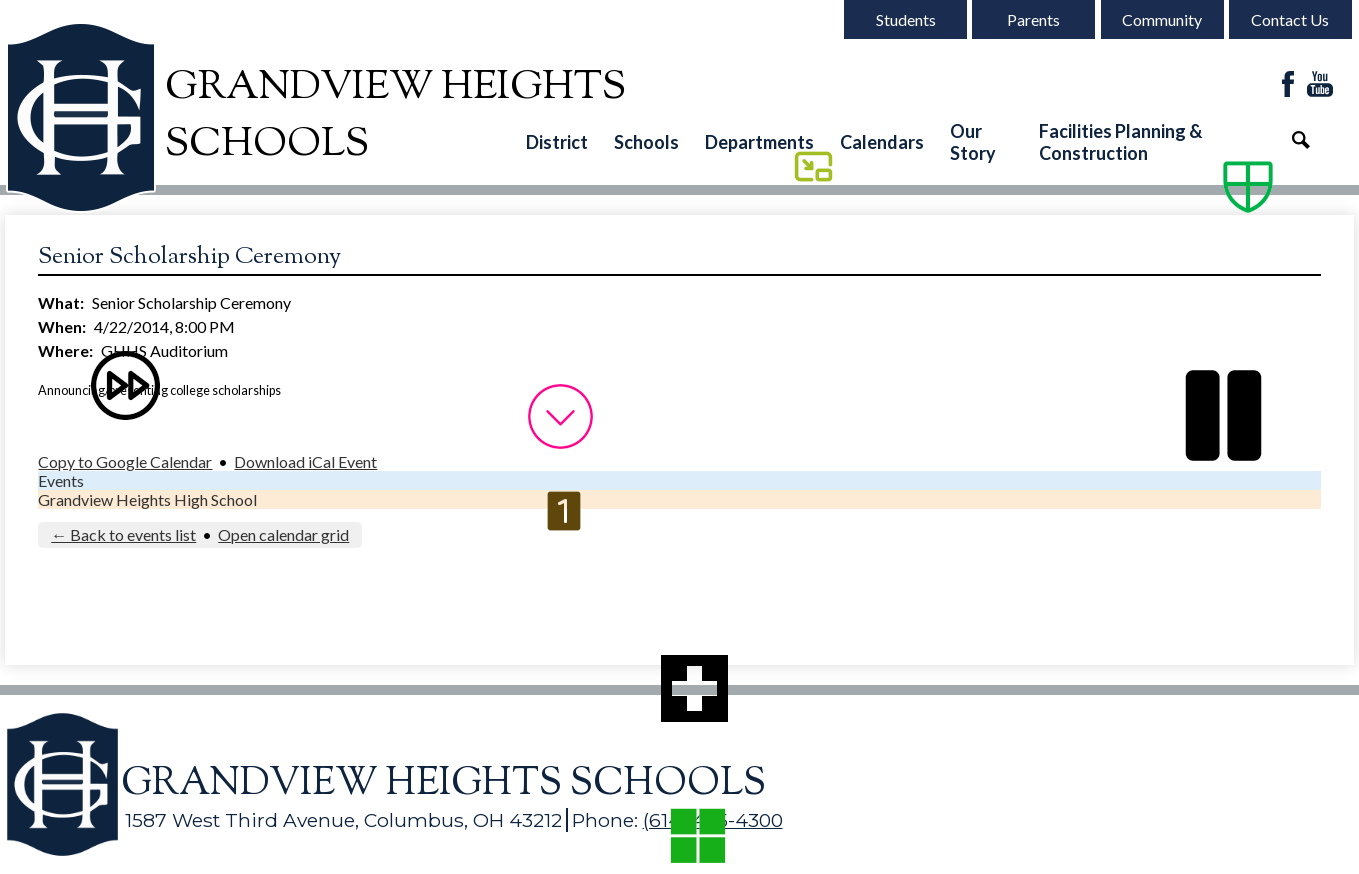  Describe the element at coordinates (564, 511) in the screenshot. I see `indicates first place or top ranking` at that location.